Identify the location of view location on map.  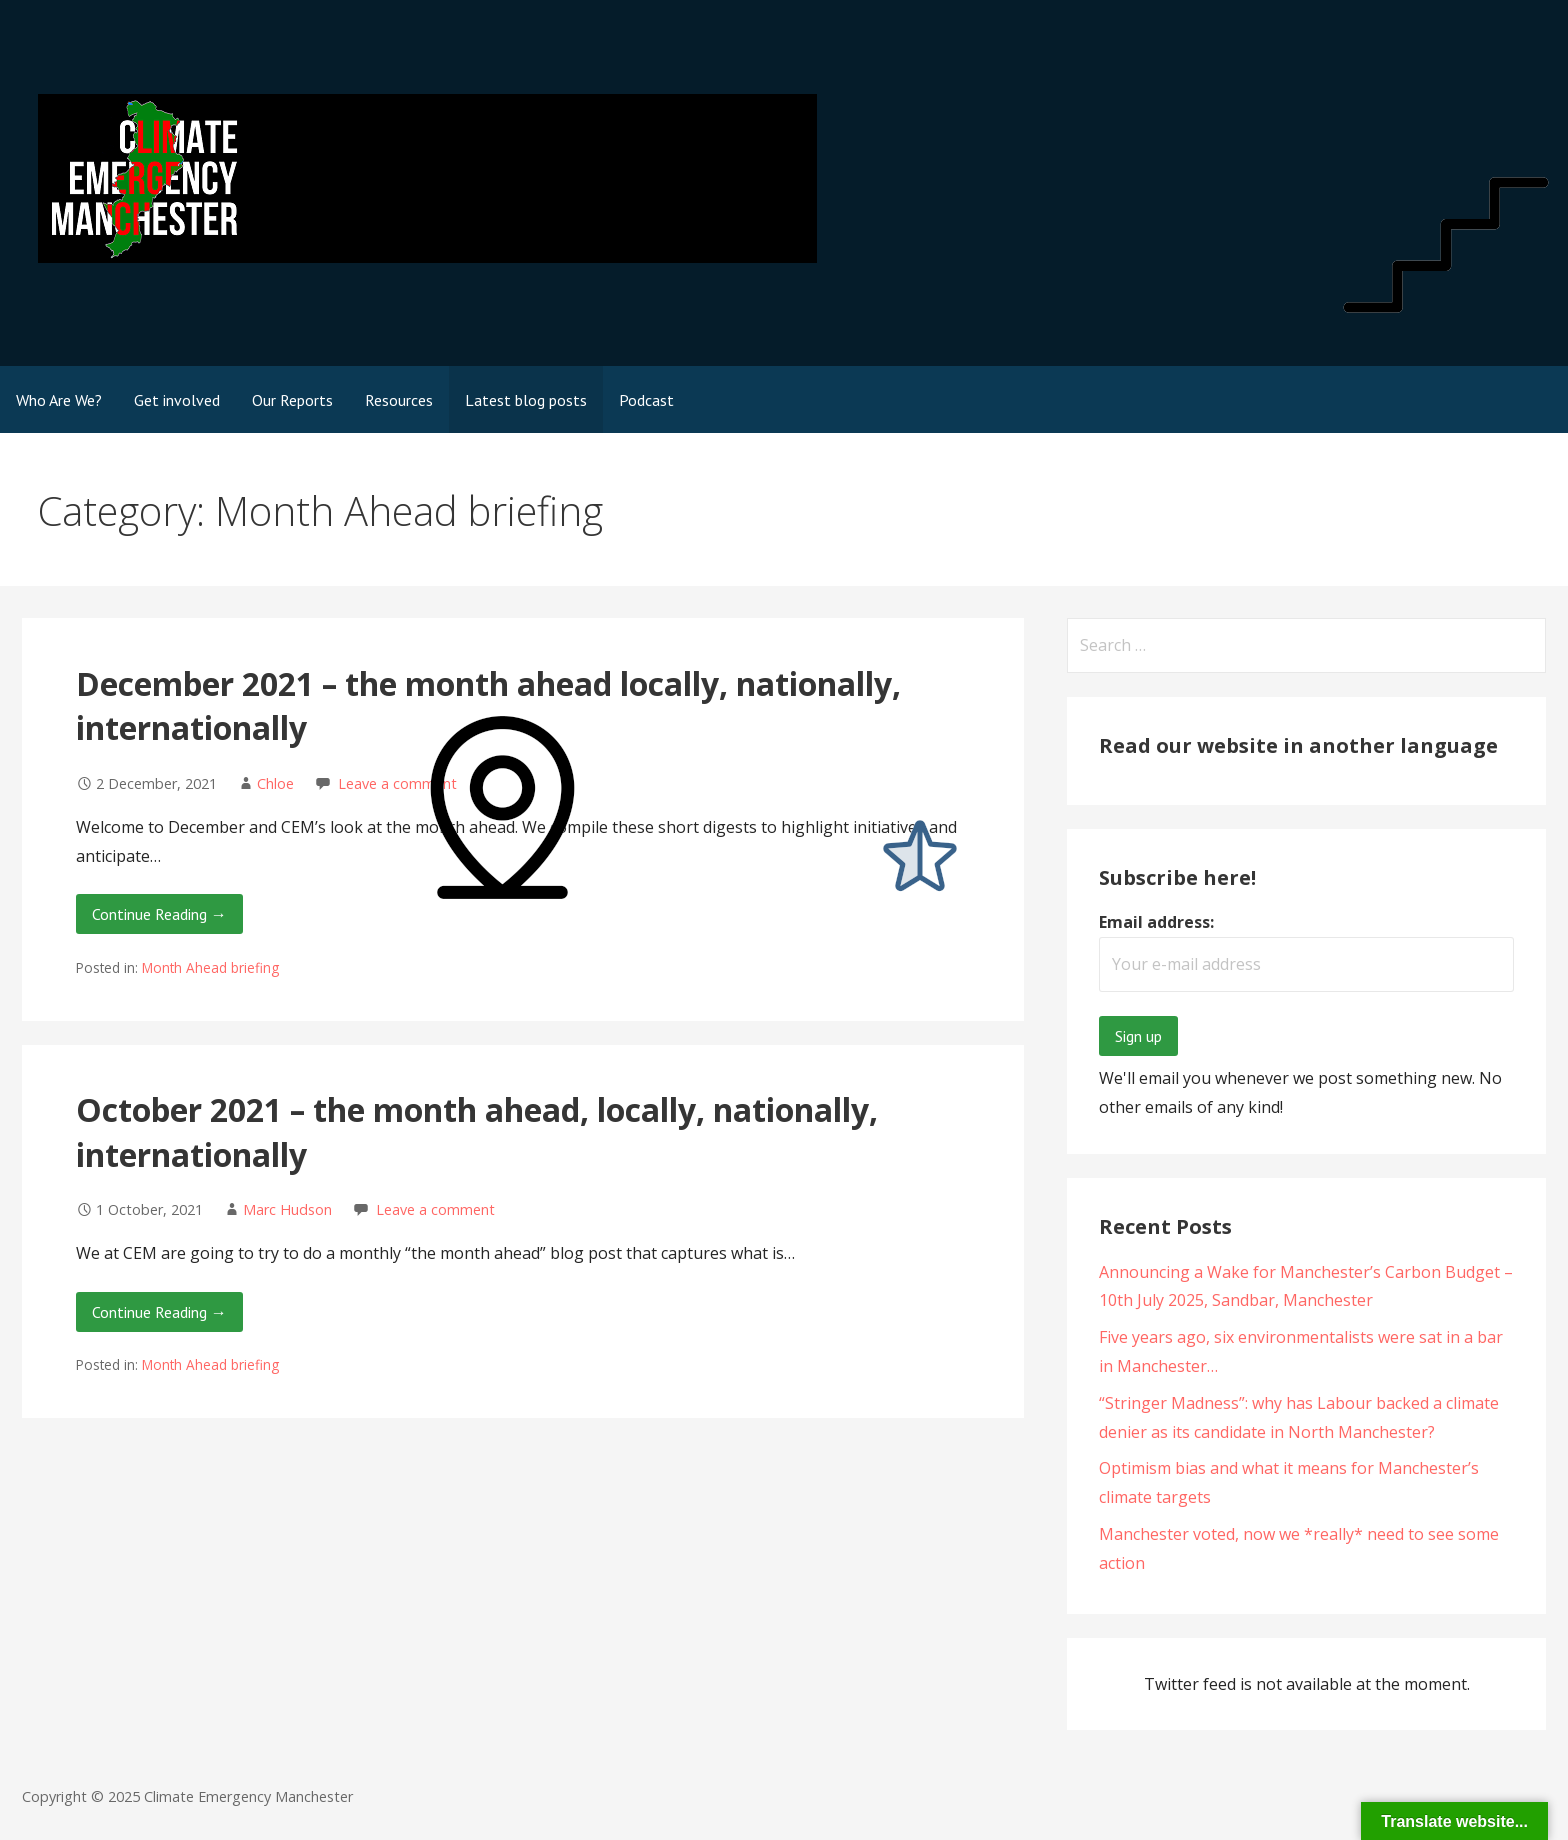
(502, 807).